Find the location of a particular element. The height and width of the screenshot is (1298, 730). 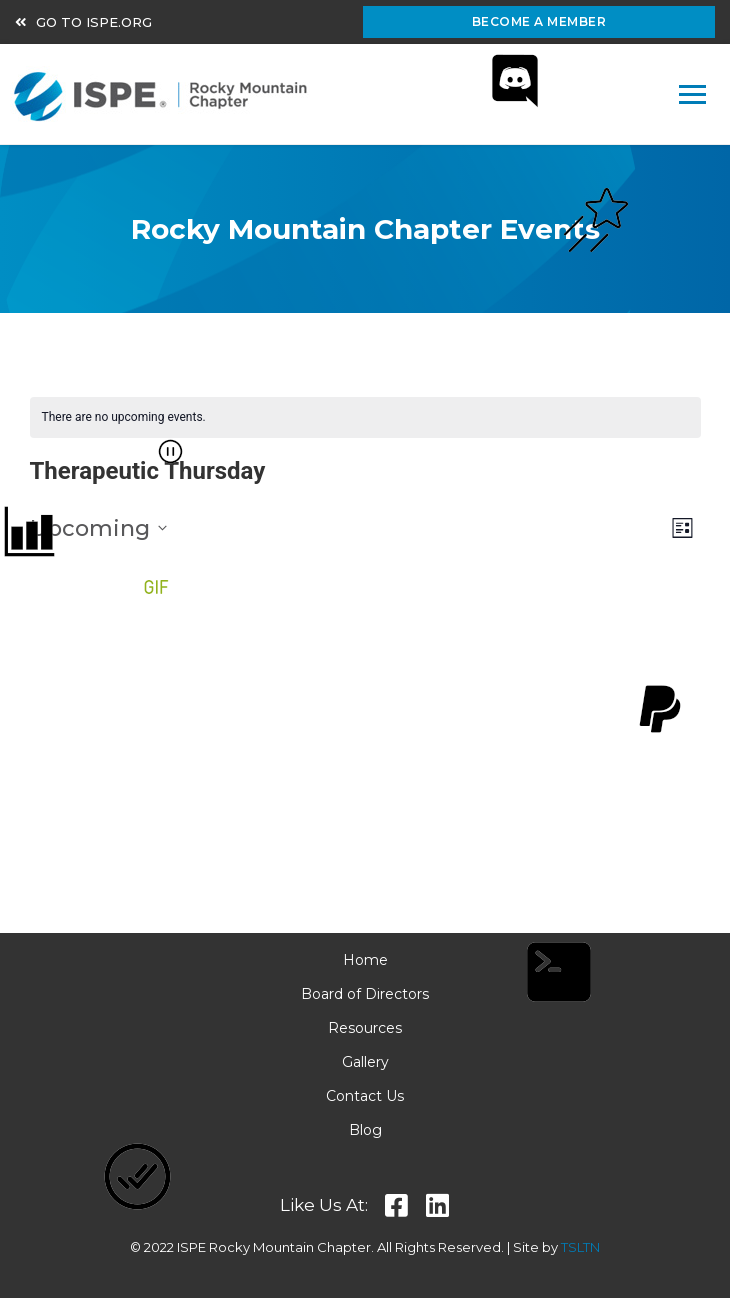

view analytics or statistics is located at coordinates (29, 531).